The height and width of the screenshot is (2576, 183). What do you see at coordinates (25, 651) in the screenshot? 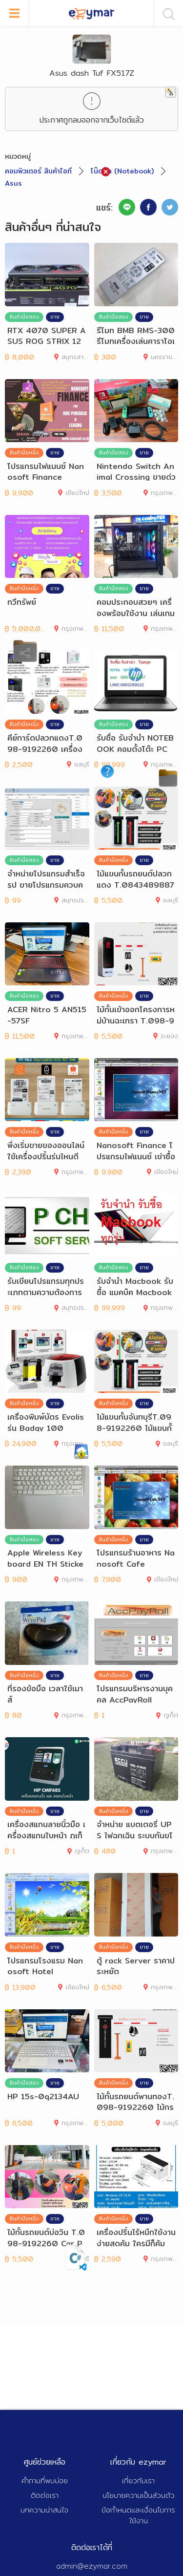
I see `access your public shared files folder` at bounding box center [25, 651].